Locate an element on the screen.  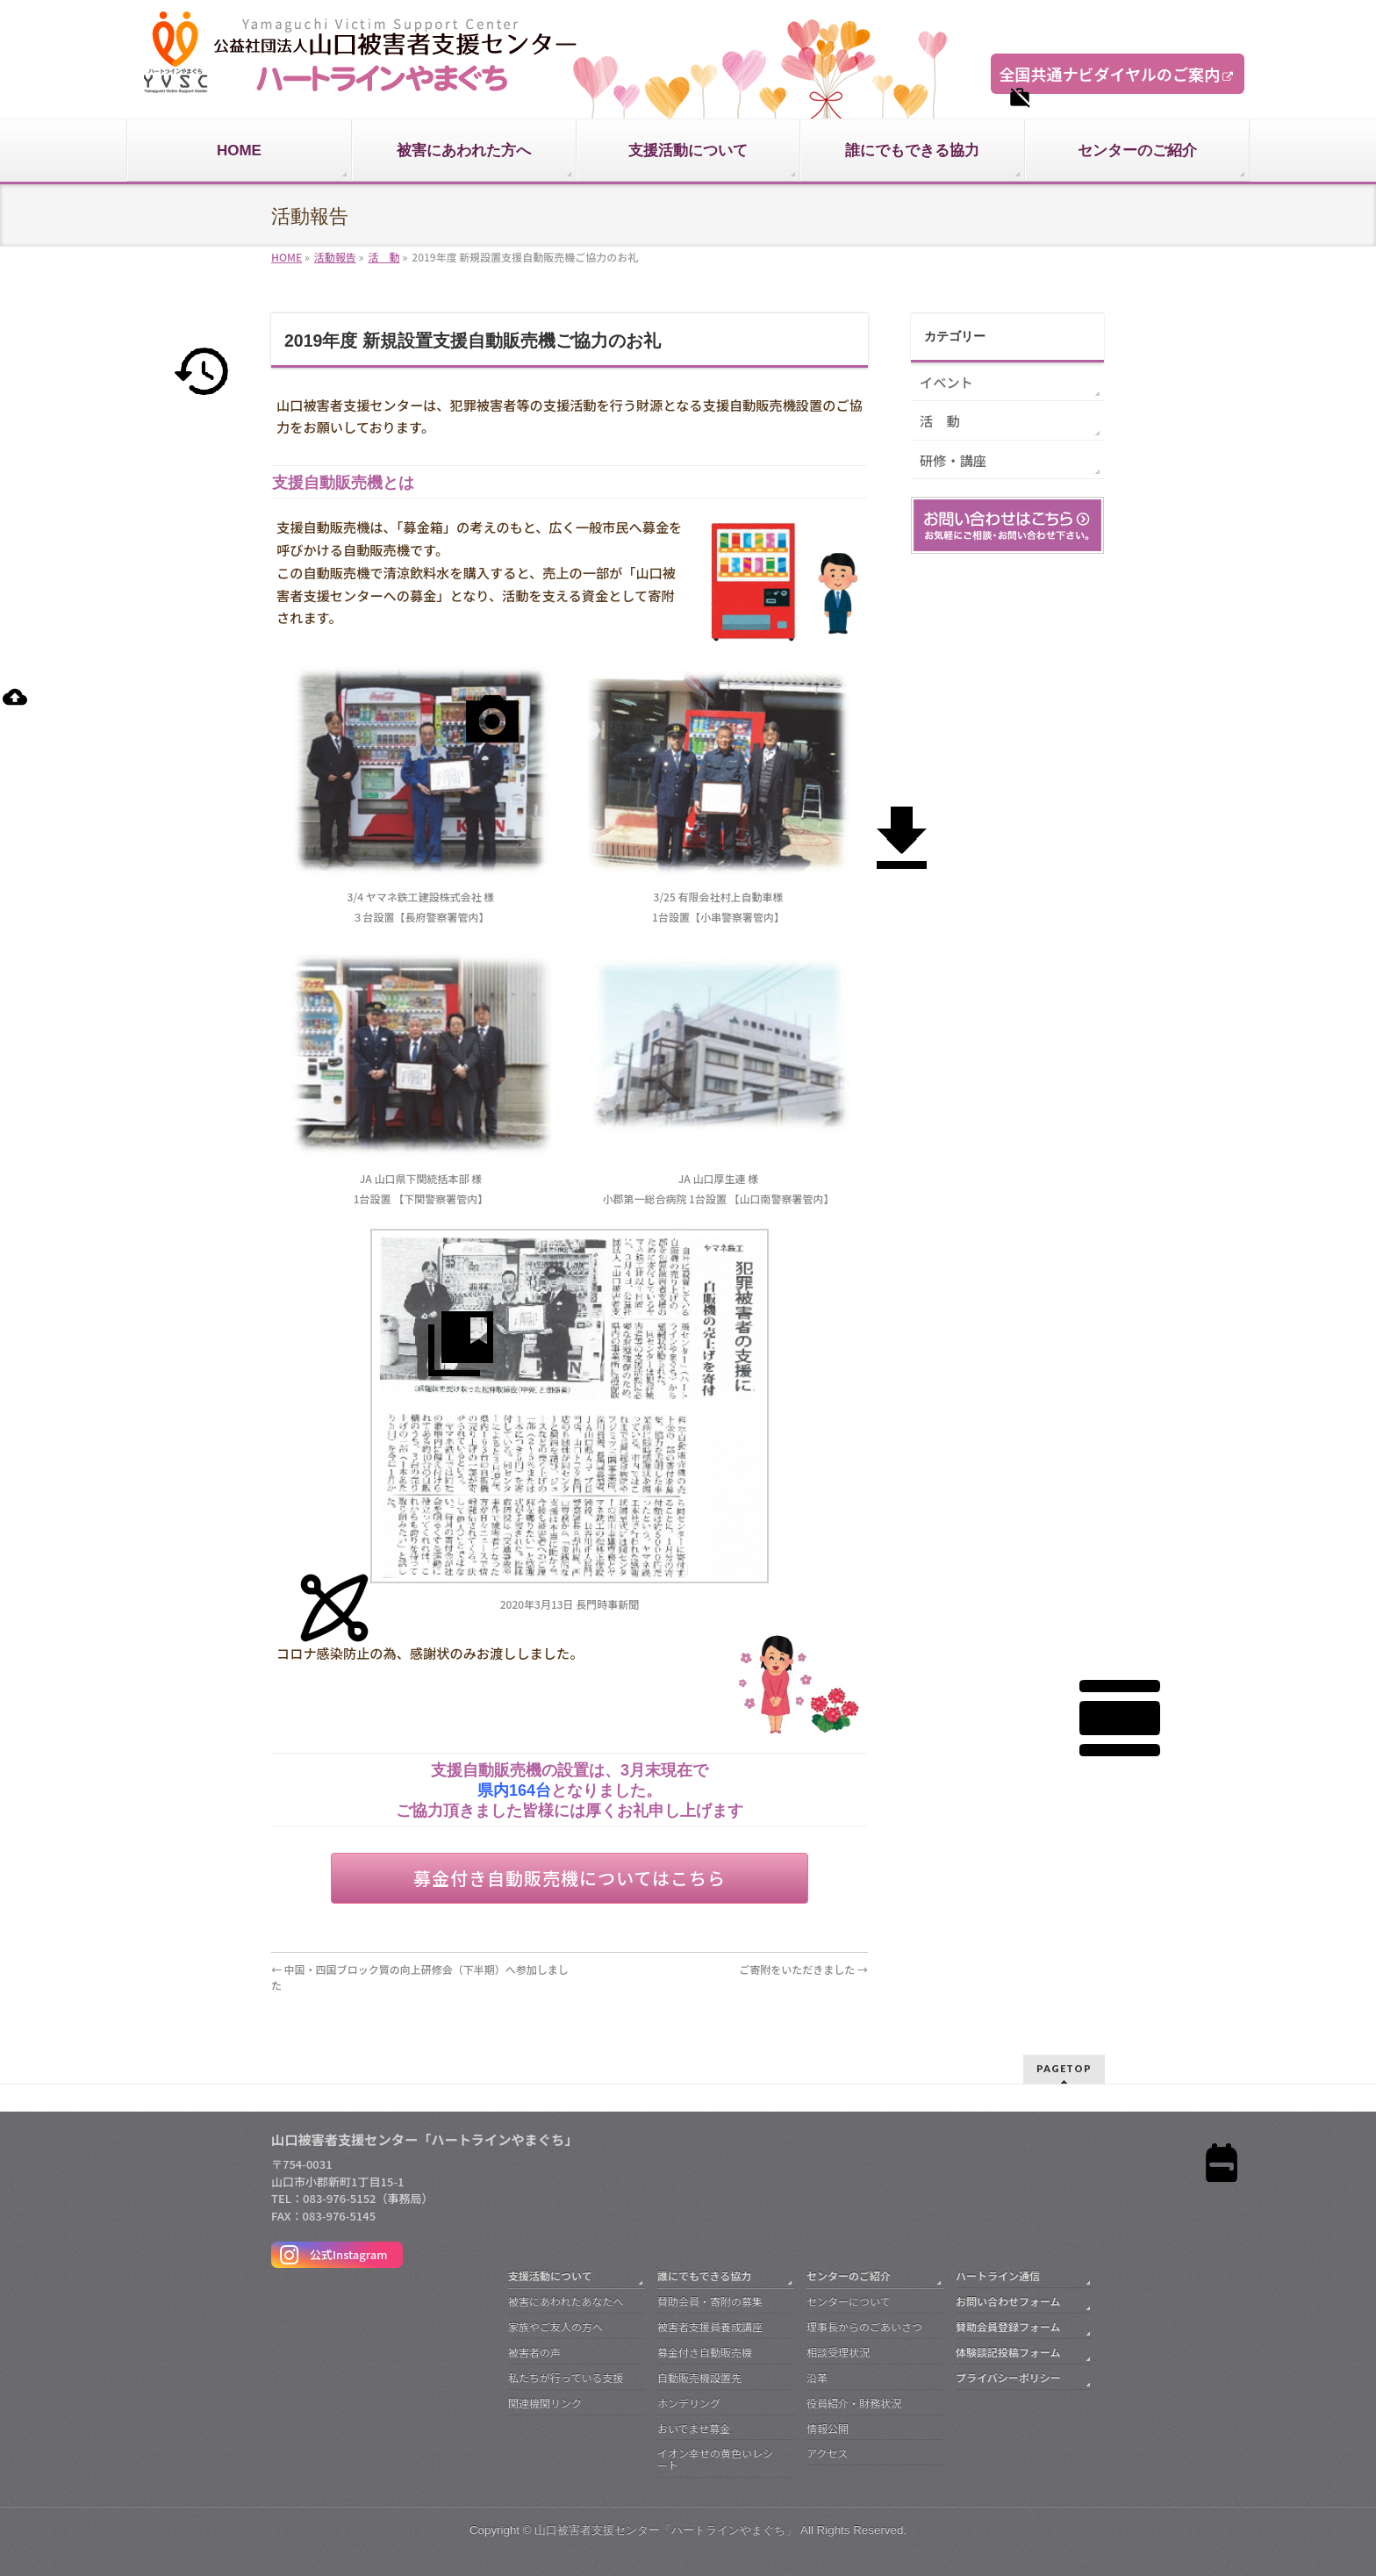
access your backpack or bag inventory is located at coordinates (1222, 2163).